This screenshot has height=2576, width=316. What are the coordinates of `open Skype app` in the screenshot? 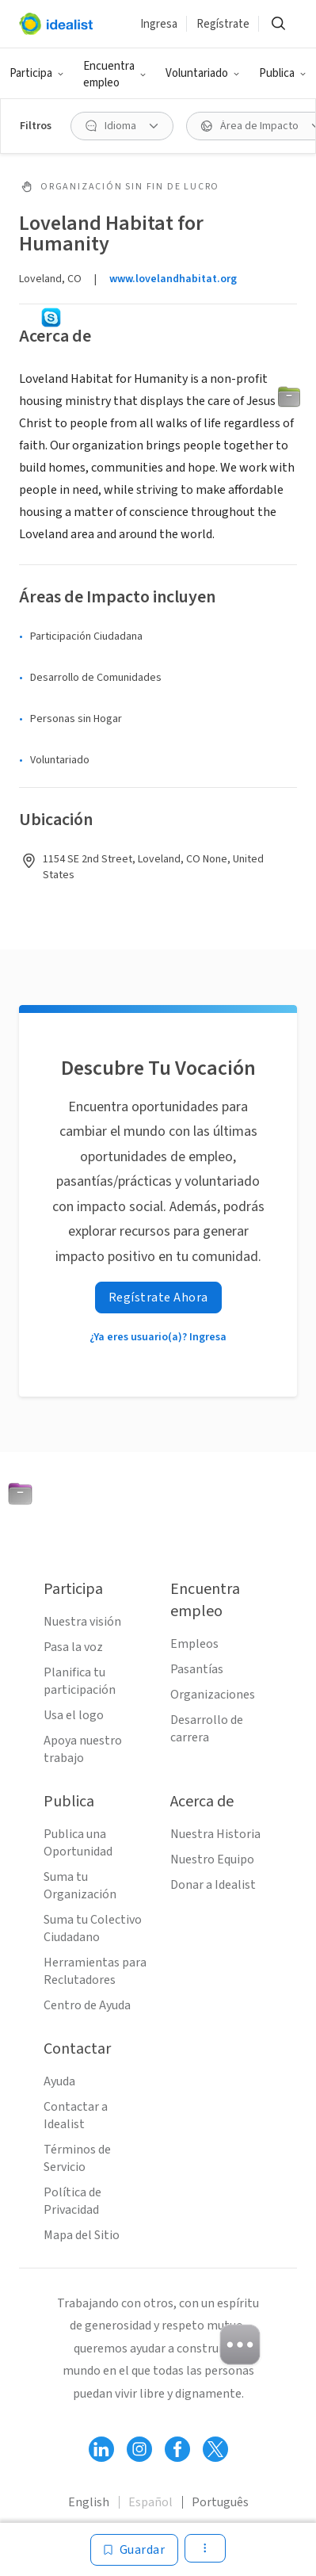 It's located at (51, 317).